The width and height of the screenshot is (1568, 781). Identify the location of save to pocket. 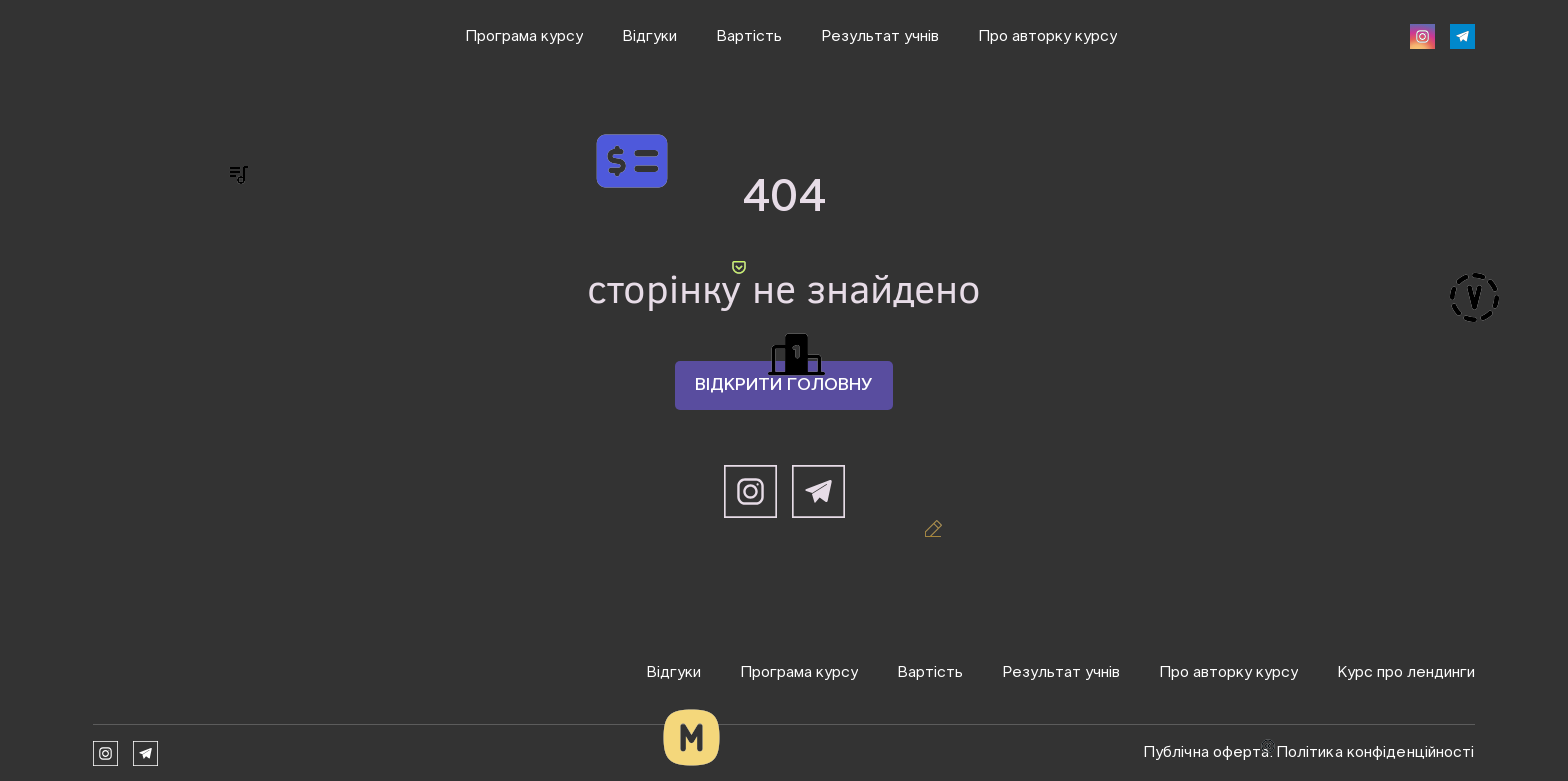
(739, 267).